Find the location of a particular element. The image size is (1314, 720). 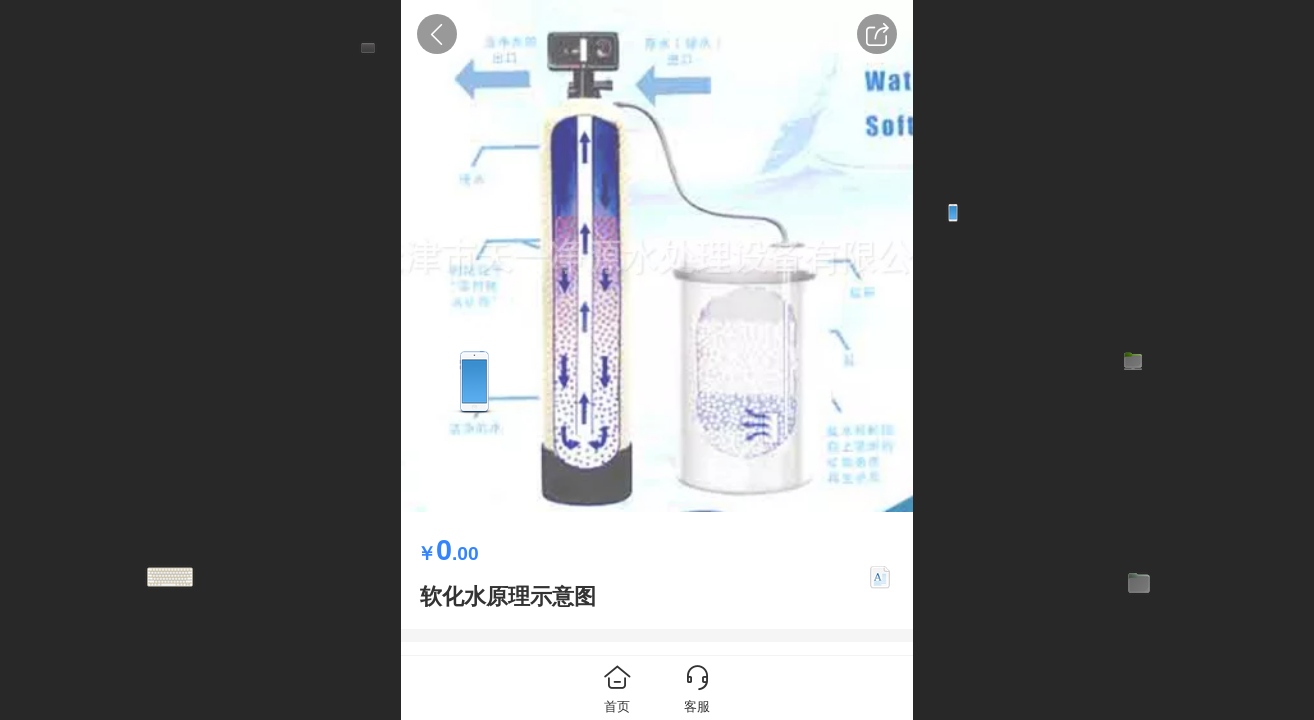

trackpad or touchpad device icon is located at coordinates (368, 48).